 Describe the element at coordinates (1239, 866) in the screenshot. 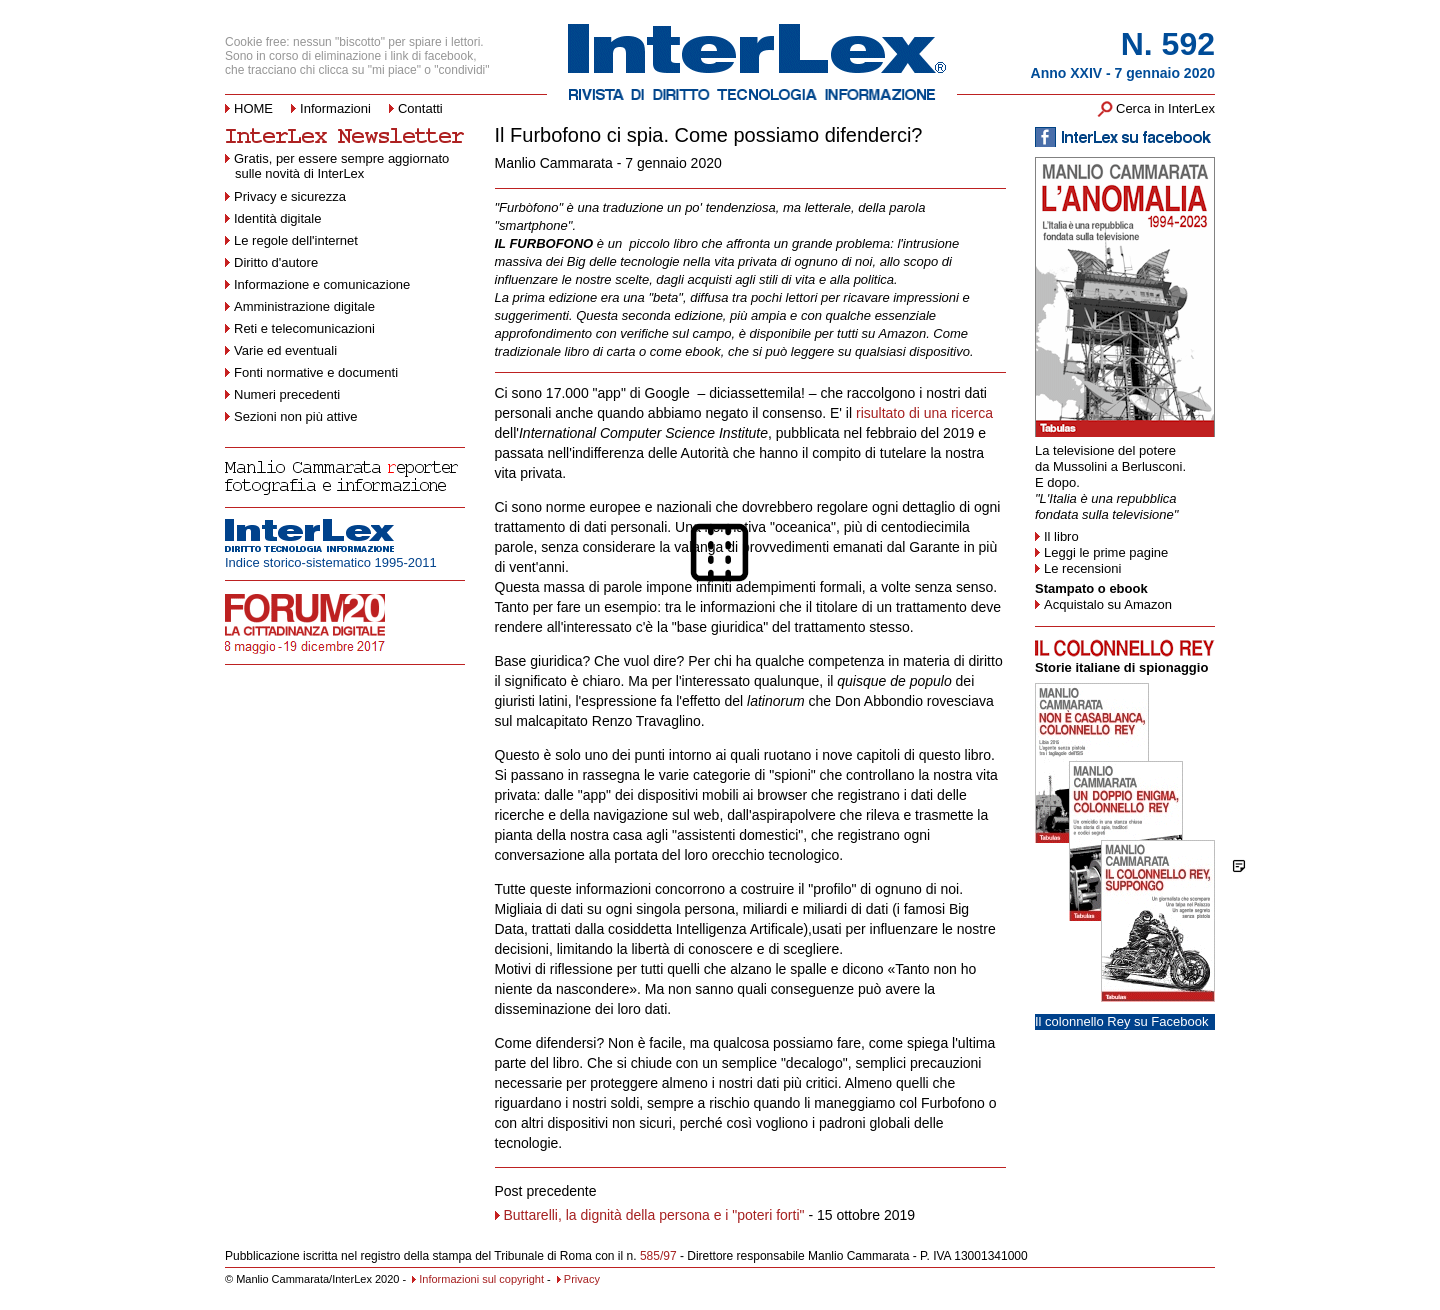

I see `create a new note` at that location.